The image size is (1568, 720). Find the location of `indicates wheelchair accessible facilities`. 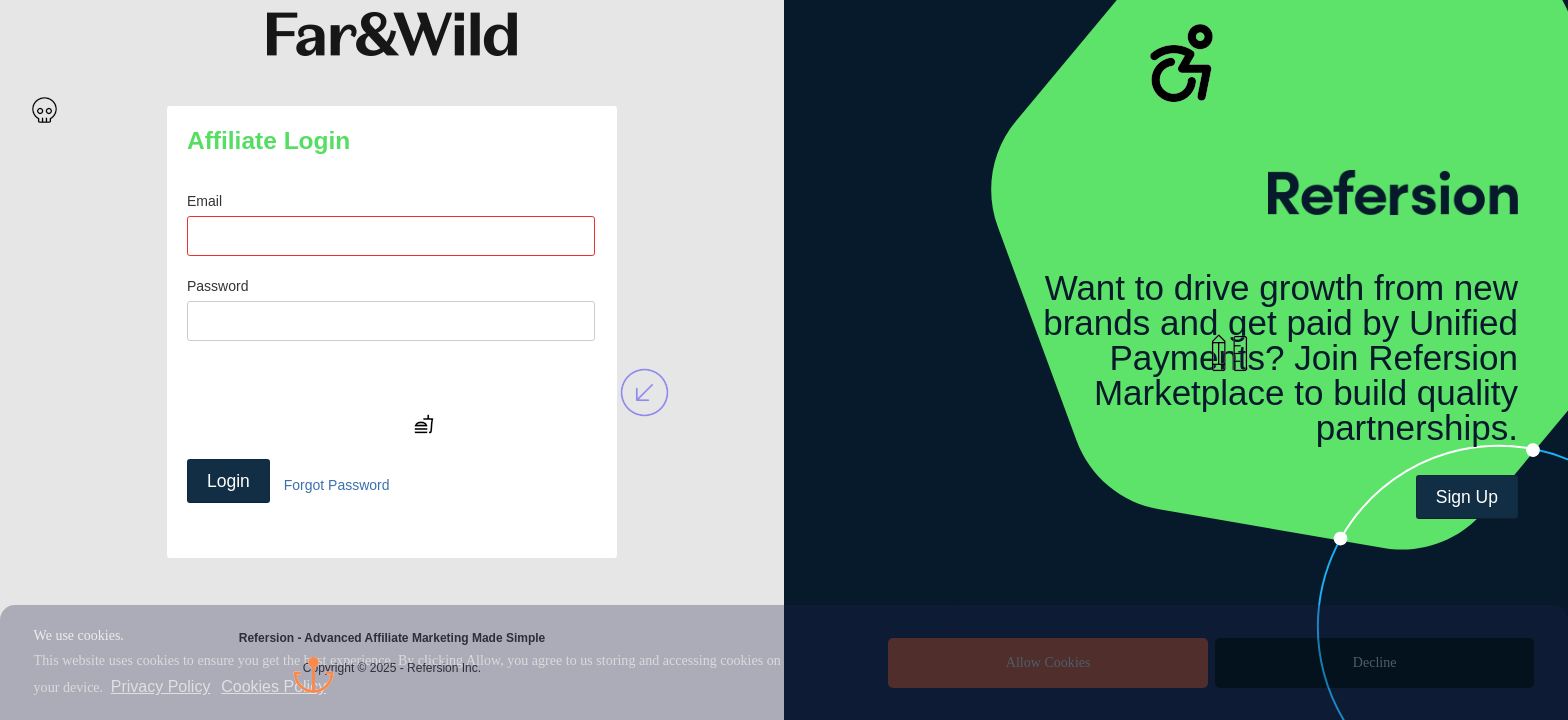

indicates wheelchair accessible facilities is located at coordinates (1183, 64).